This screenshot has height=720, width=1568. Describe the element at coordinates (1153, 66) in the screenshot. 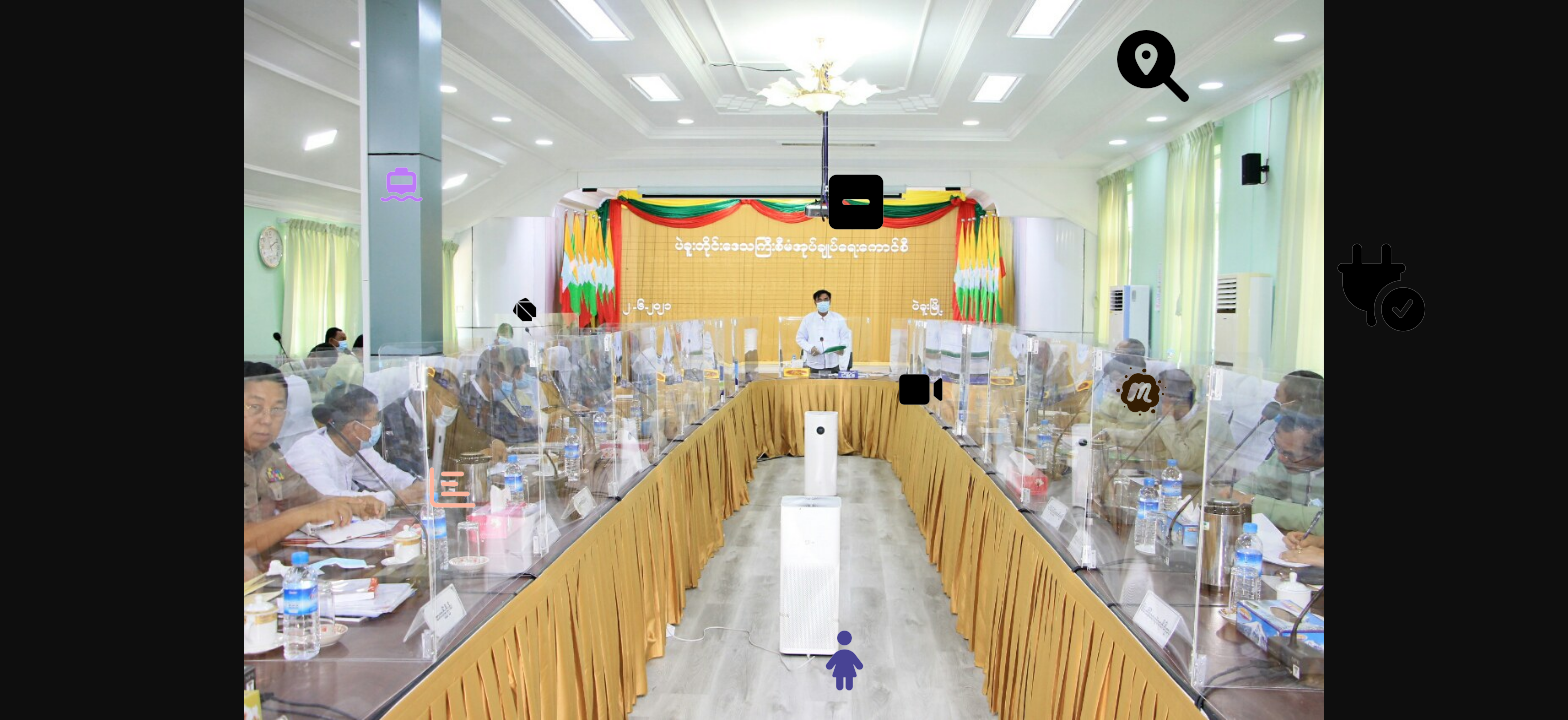

I see `search for a location on the map` at that location.